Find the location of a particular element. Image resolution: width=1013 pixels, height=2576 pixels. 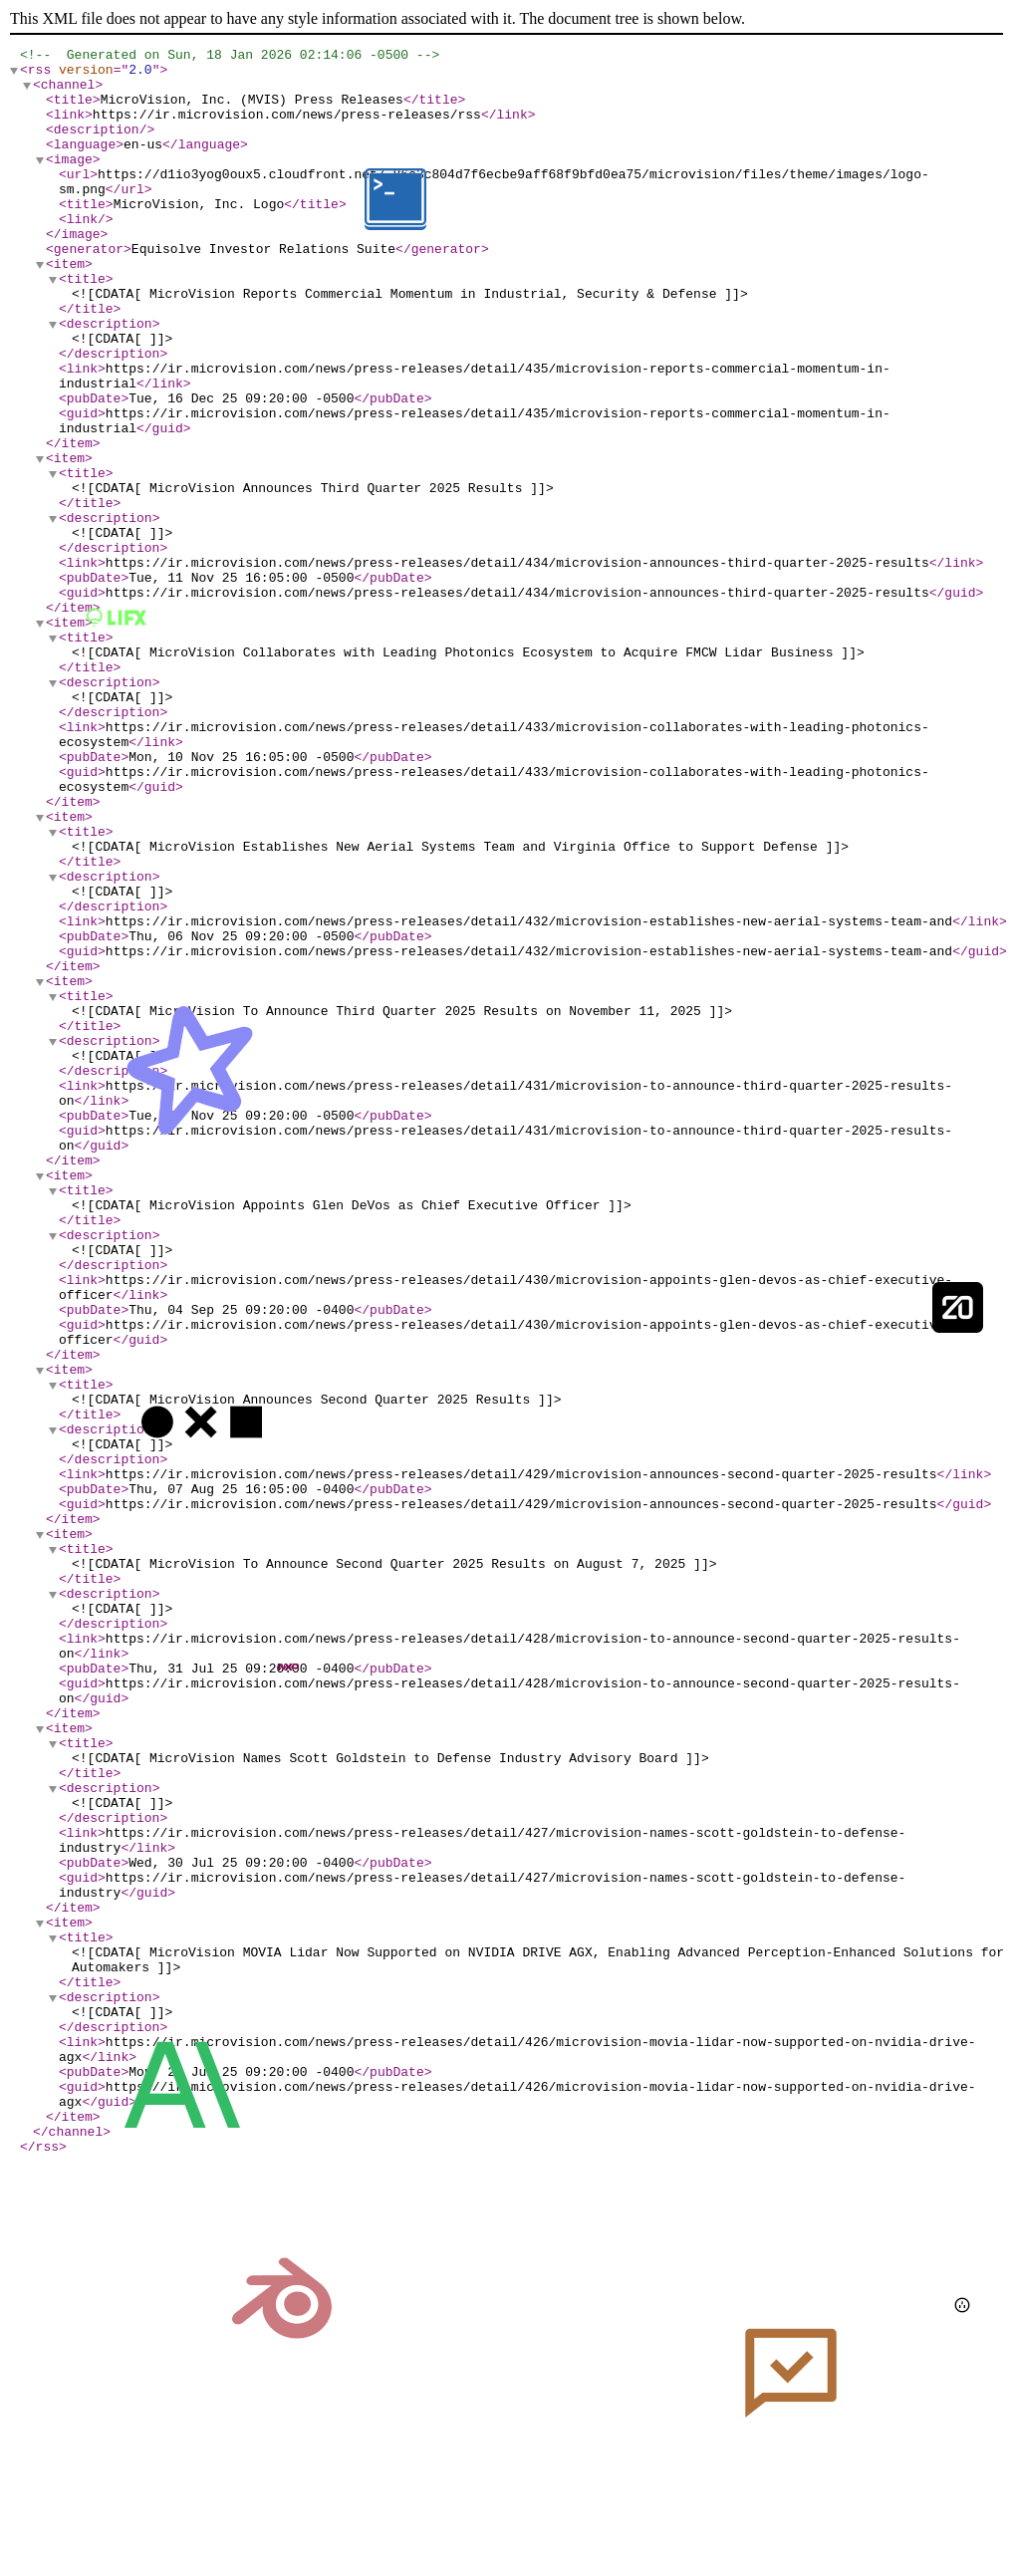

anthropic company logo is located at coordinates (182, 2082).